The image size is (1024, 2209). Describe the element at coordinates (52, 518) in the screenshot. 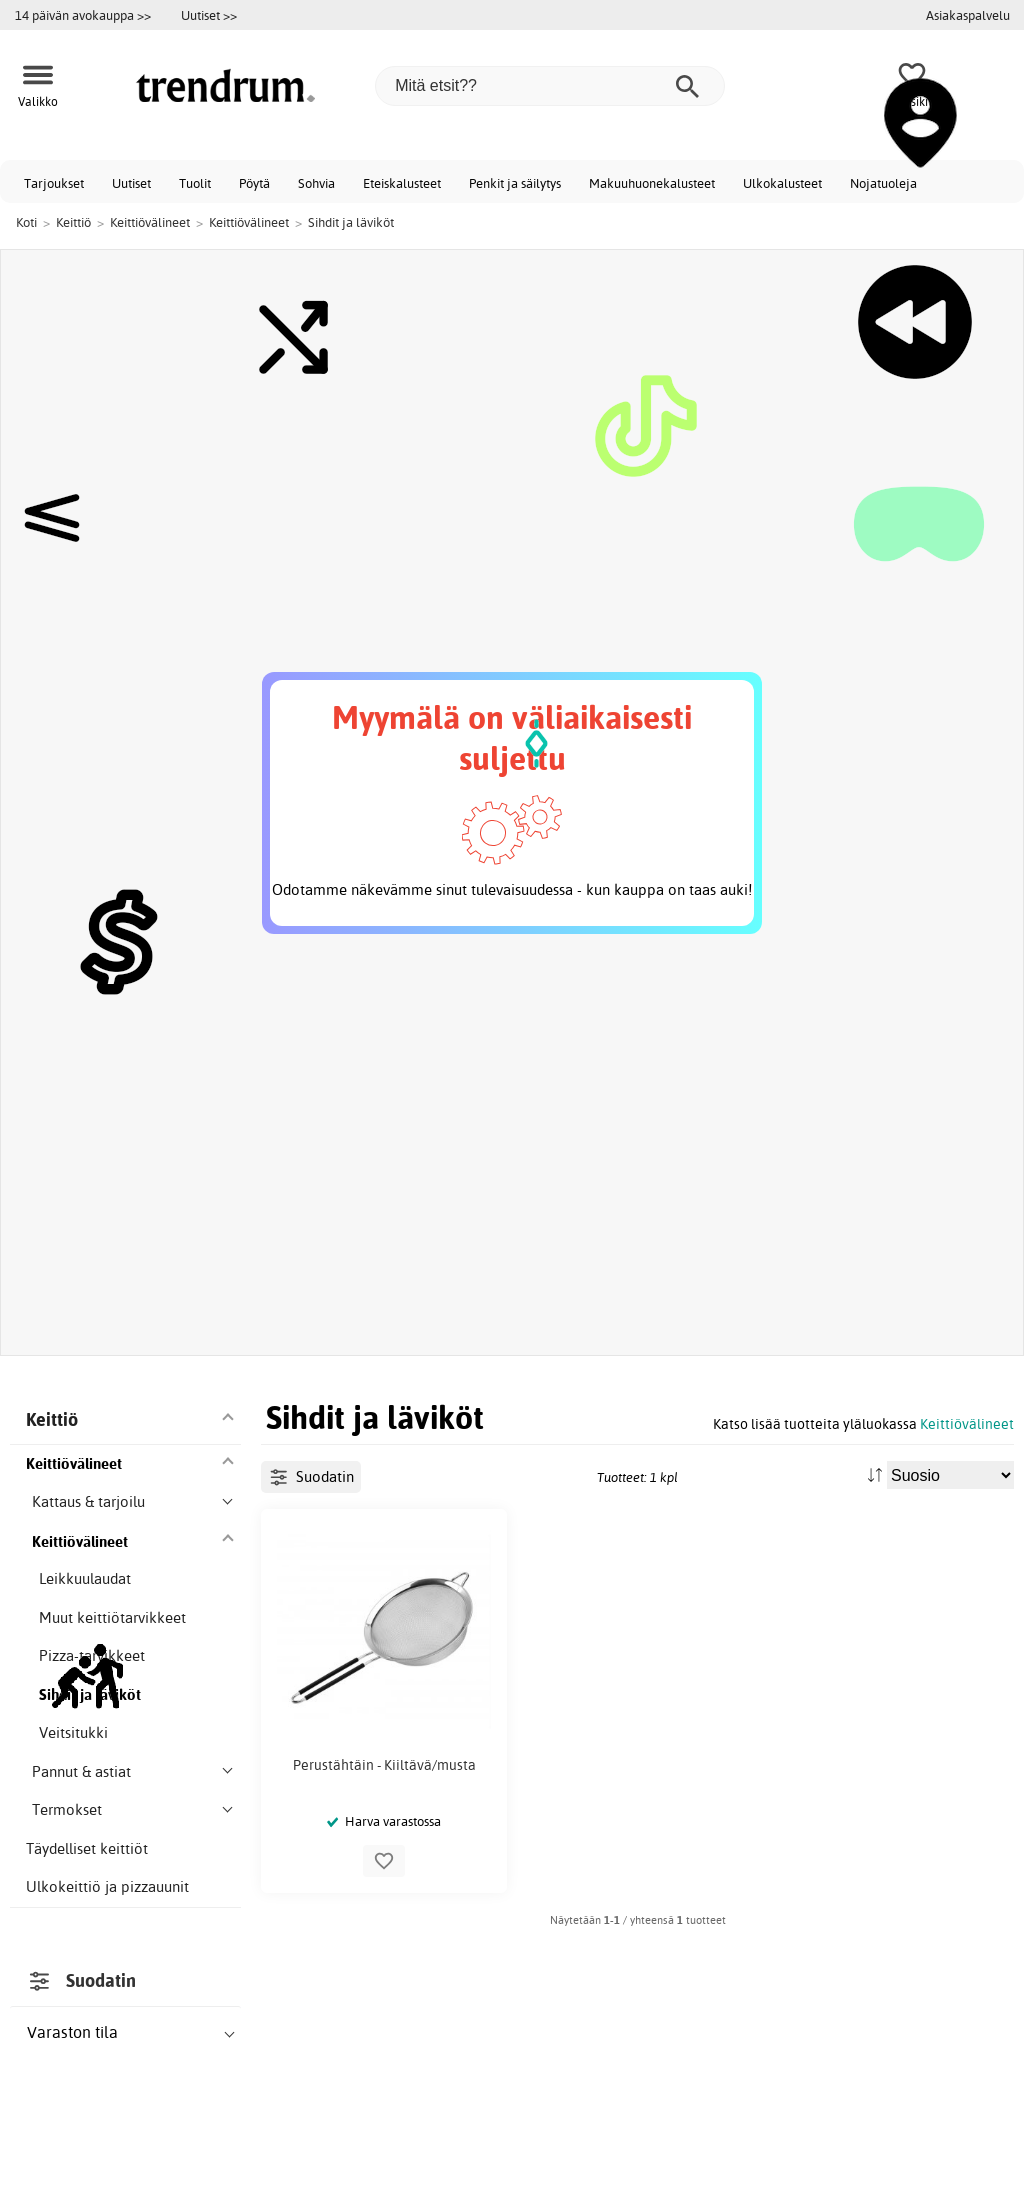

I see `less than or equal to mathematical operator` at that location.